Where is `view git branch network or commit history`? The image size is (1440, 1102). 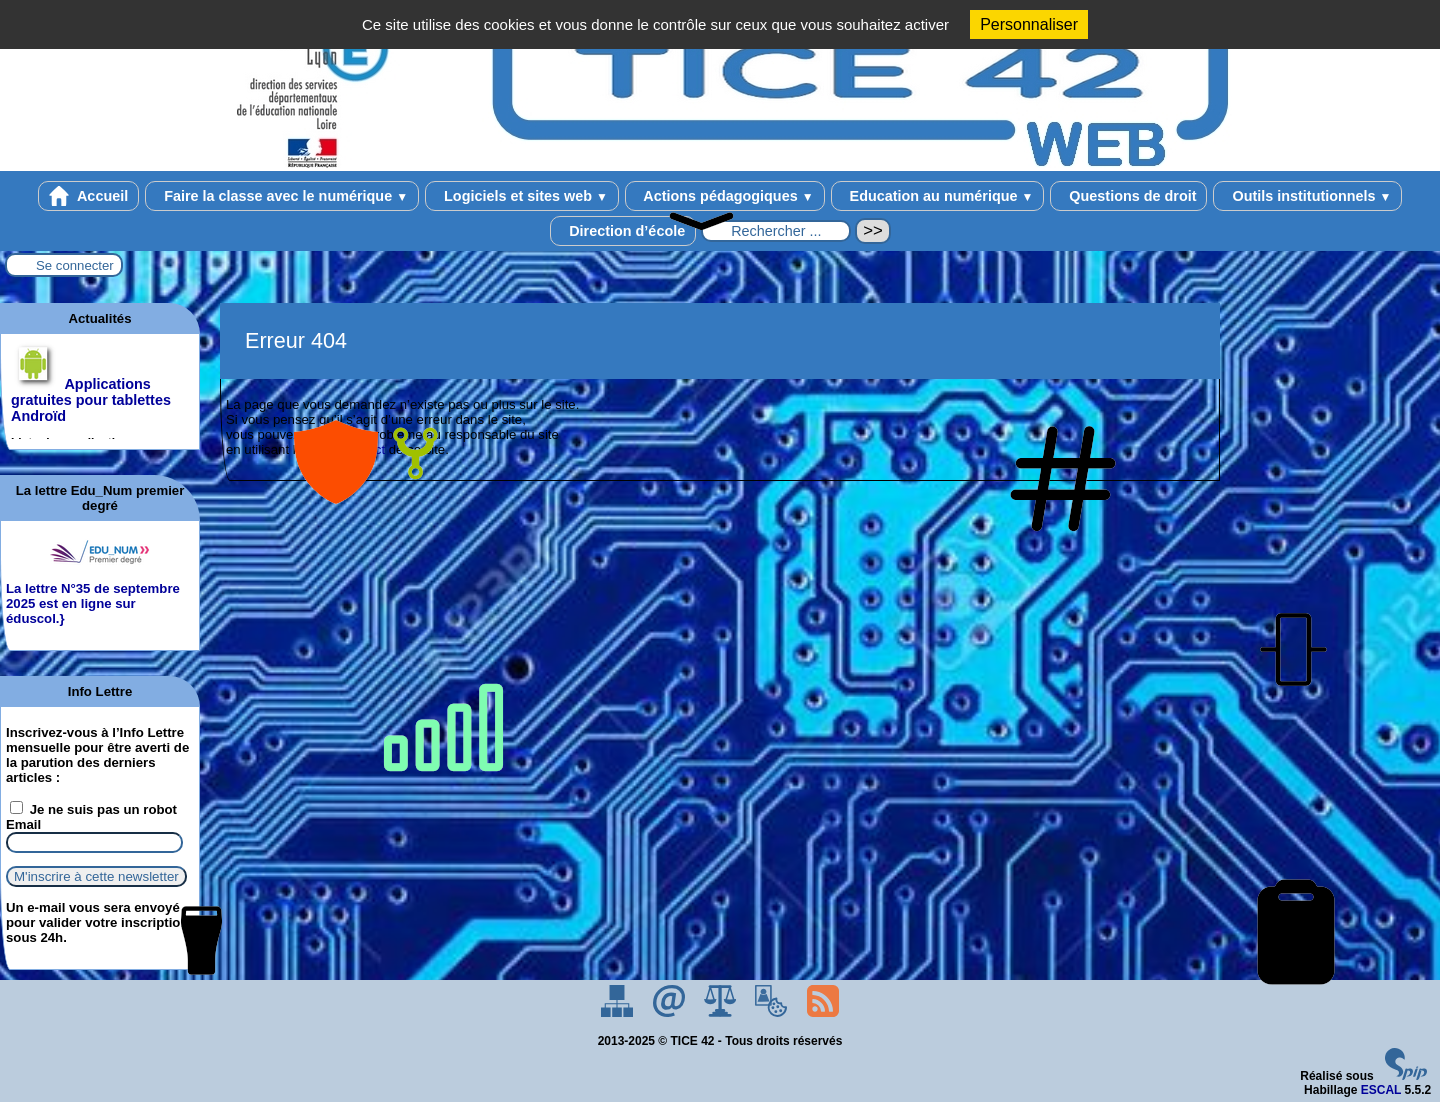 view git branch network or commit history is located at coordinates (415, 453).